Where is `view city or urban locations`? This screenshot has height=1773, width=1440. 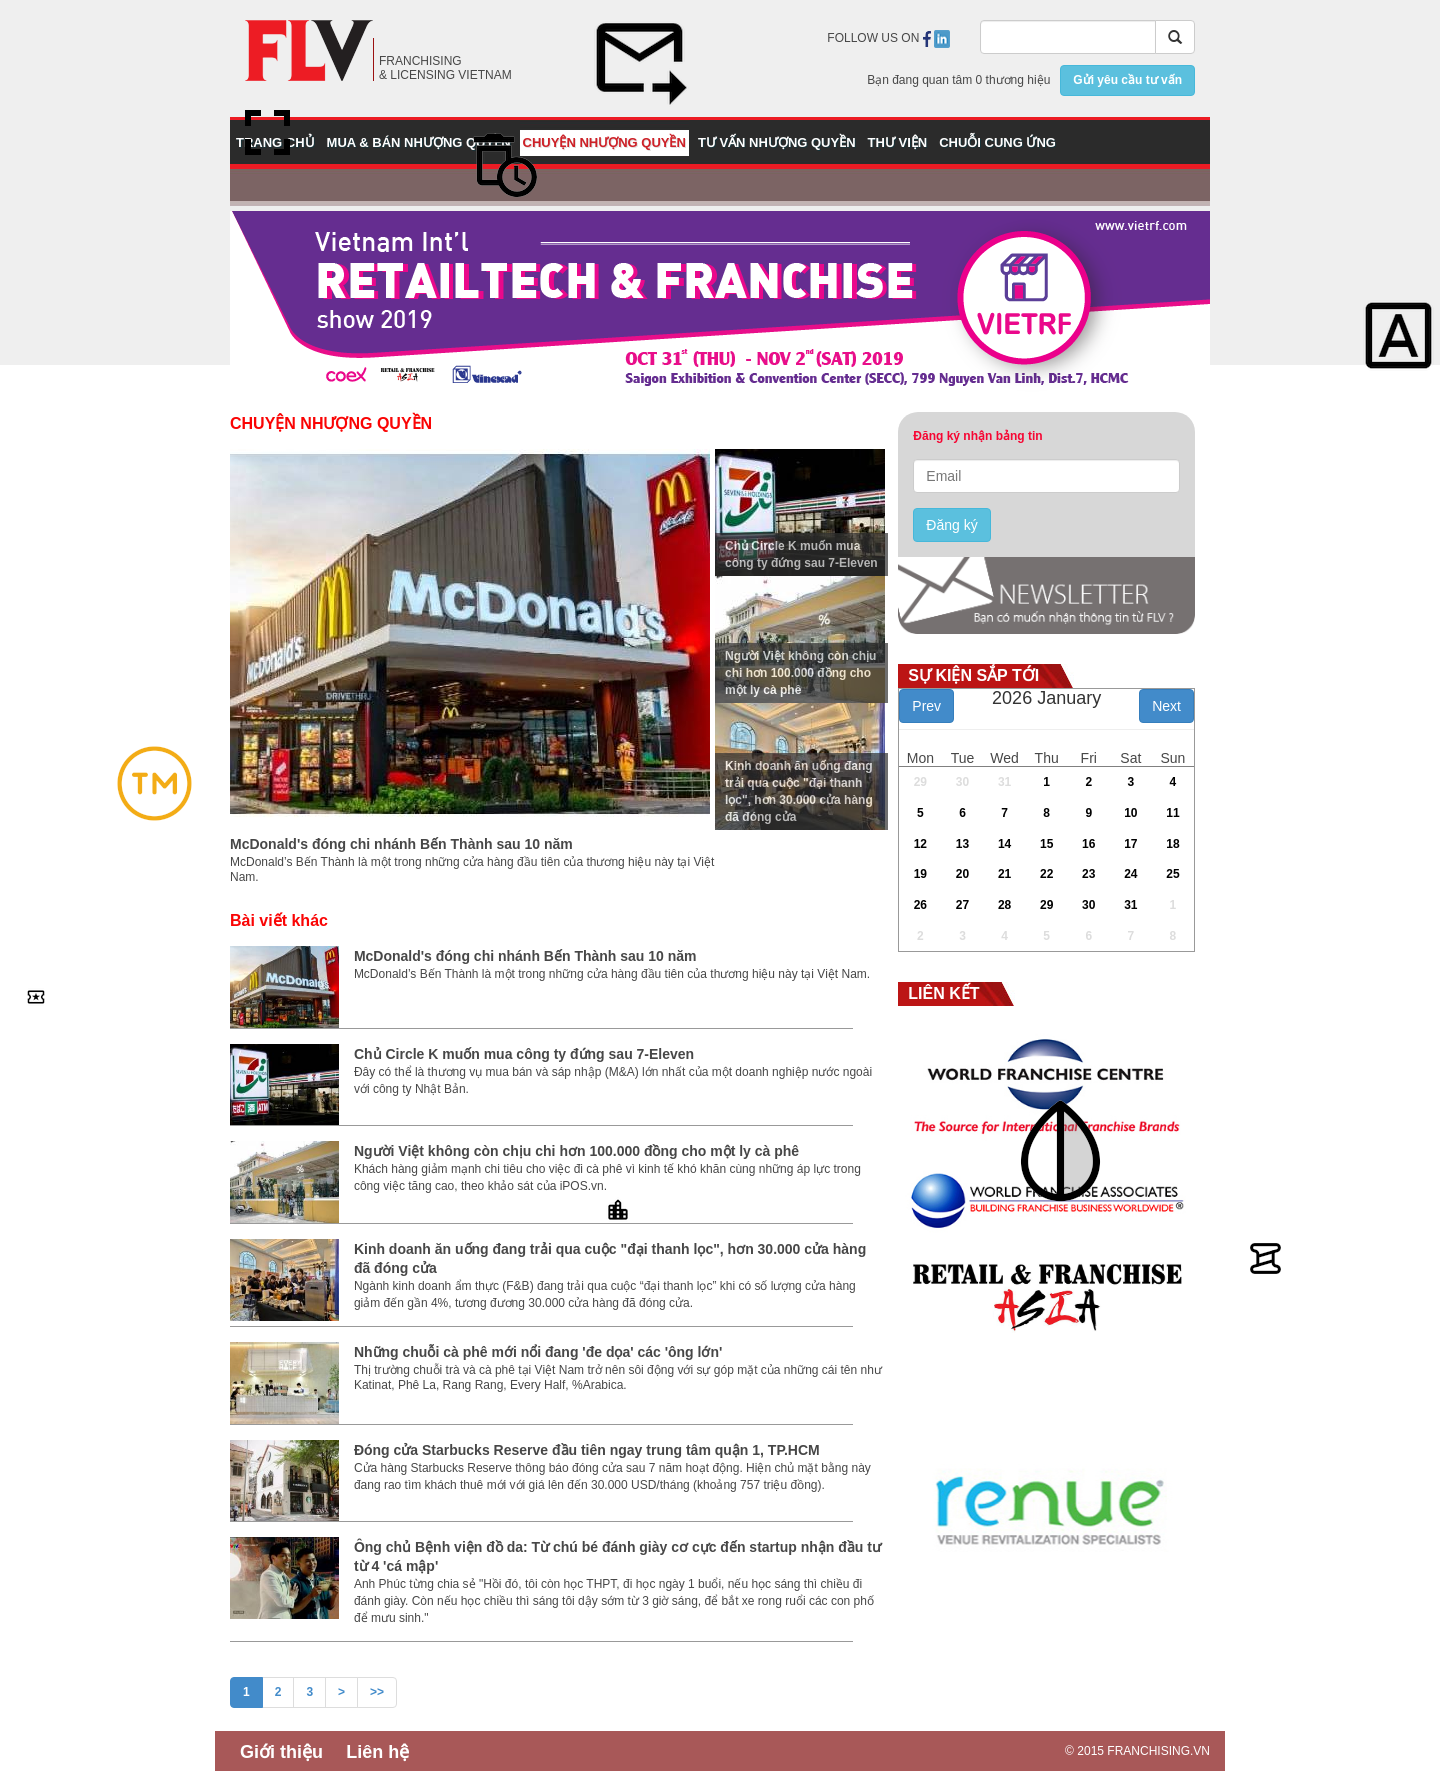
view city or urban locations is located at coordinates (618, 1210).